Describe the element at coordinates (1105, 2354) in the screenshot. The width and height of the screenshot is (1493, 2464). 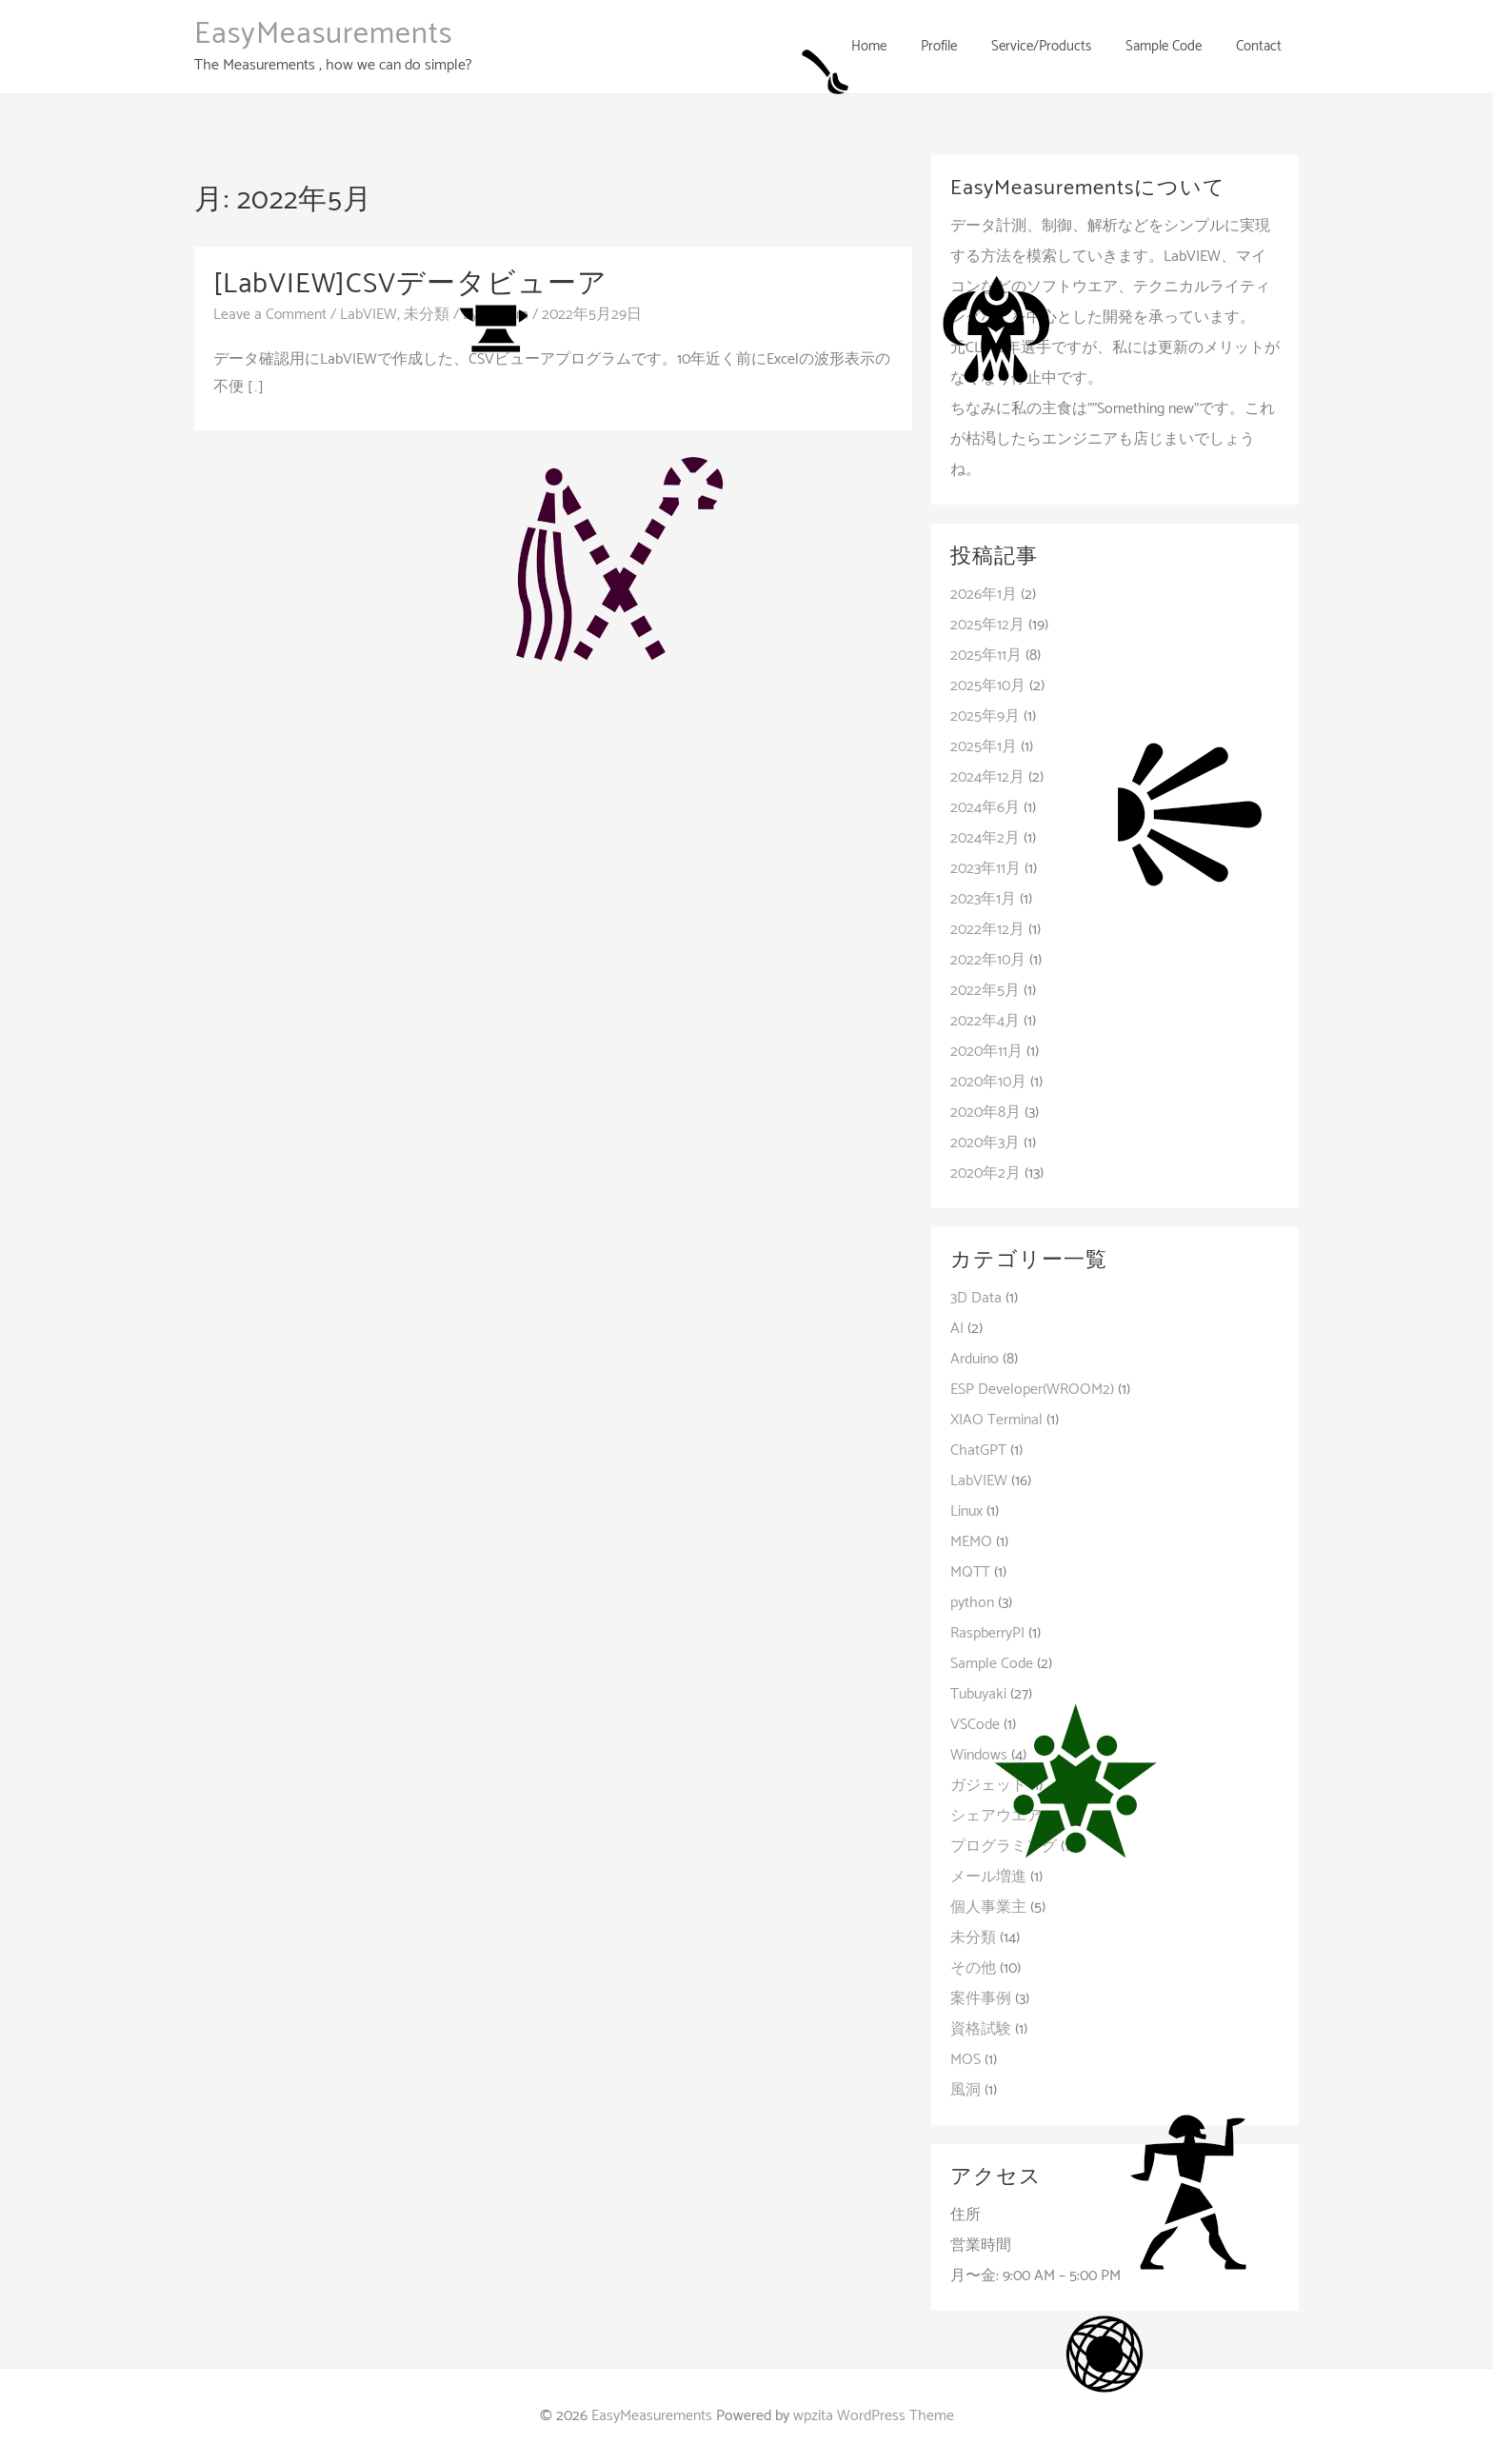
I see `indicates a locked or restricted game item` at that location.